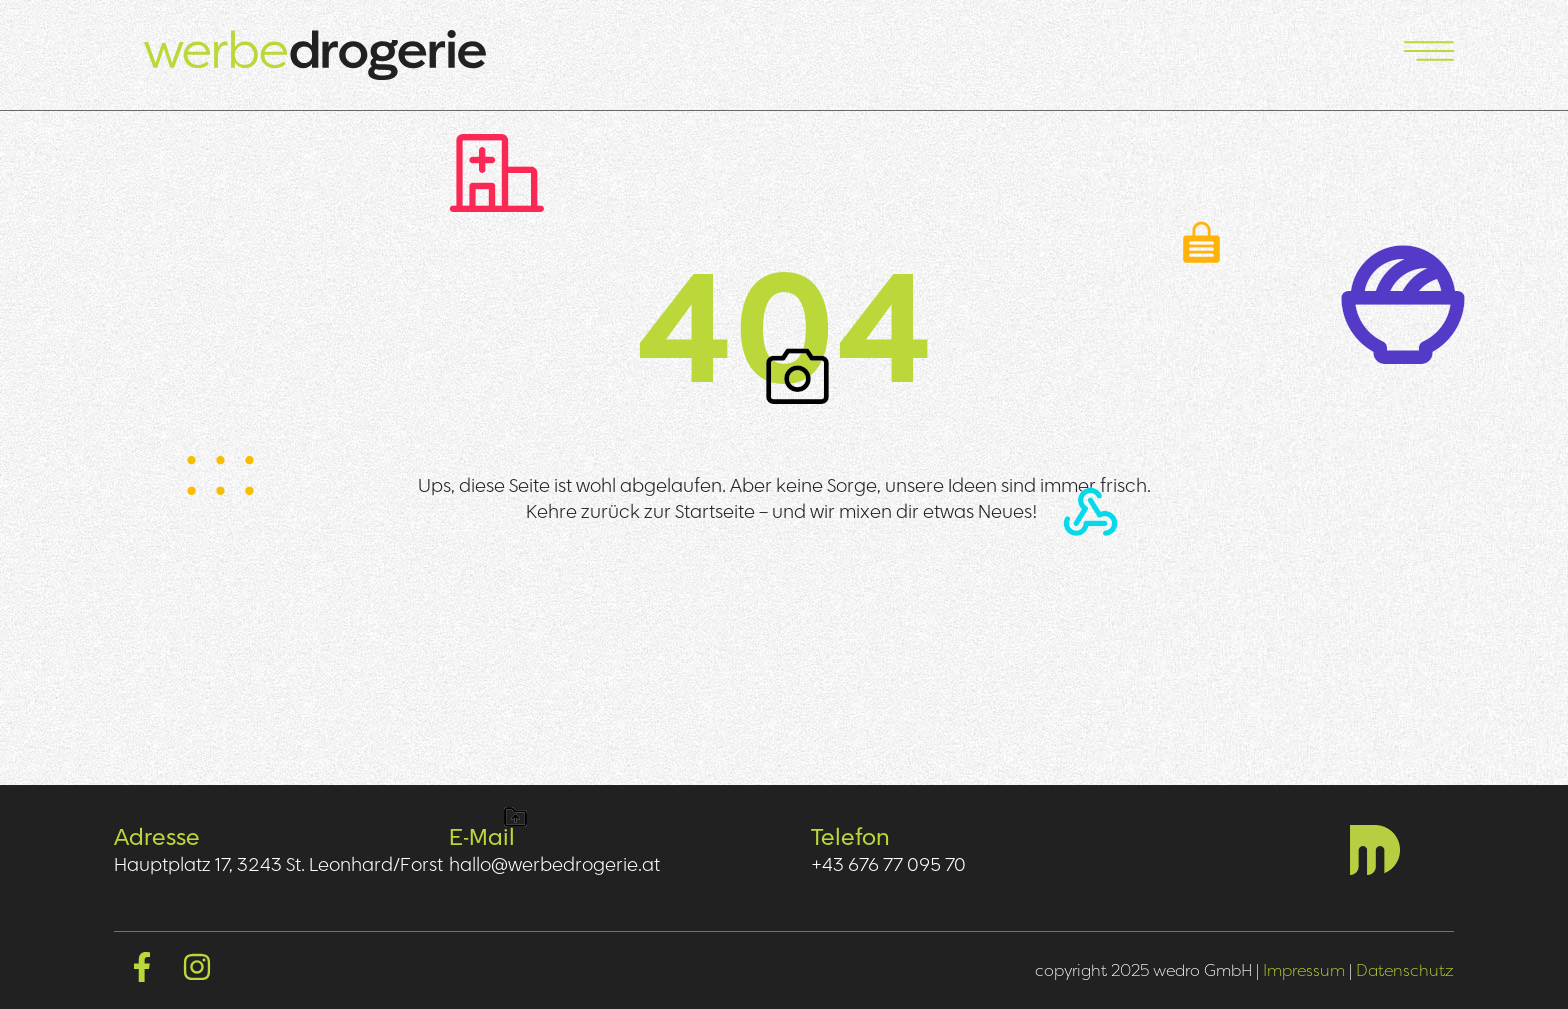 This screenshot has height=1009, width=1568. What do you see at coordinates (515, 817) in the screenshot?
I see `upload files to this folder` at bounding box center [515, 817].